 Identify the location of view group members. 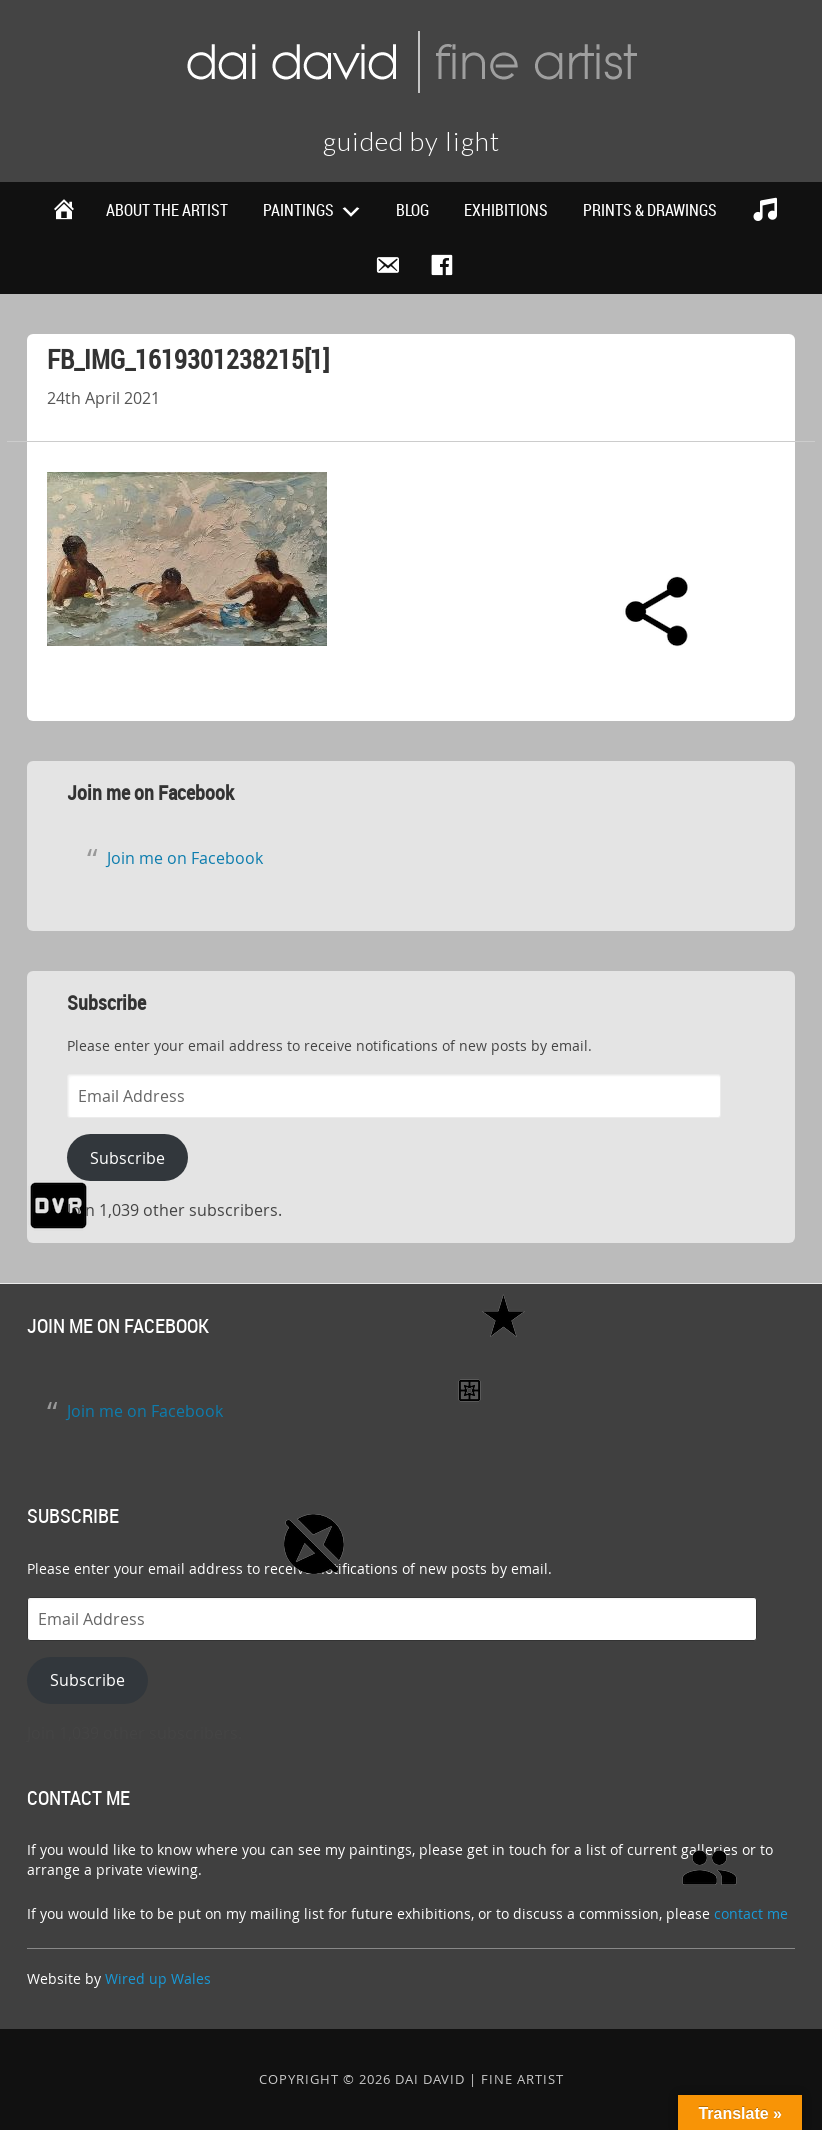
(709, 1867).